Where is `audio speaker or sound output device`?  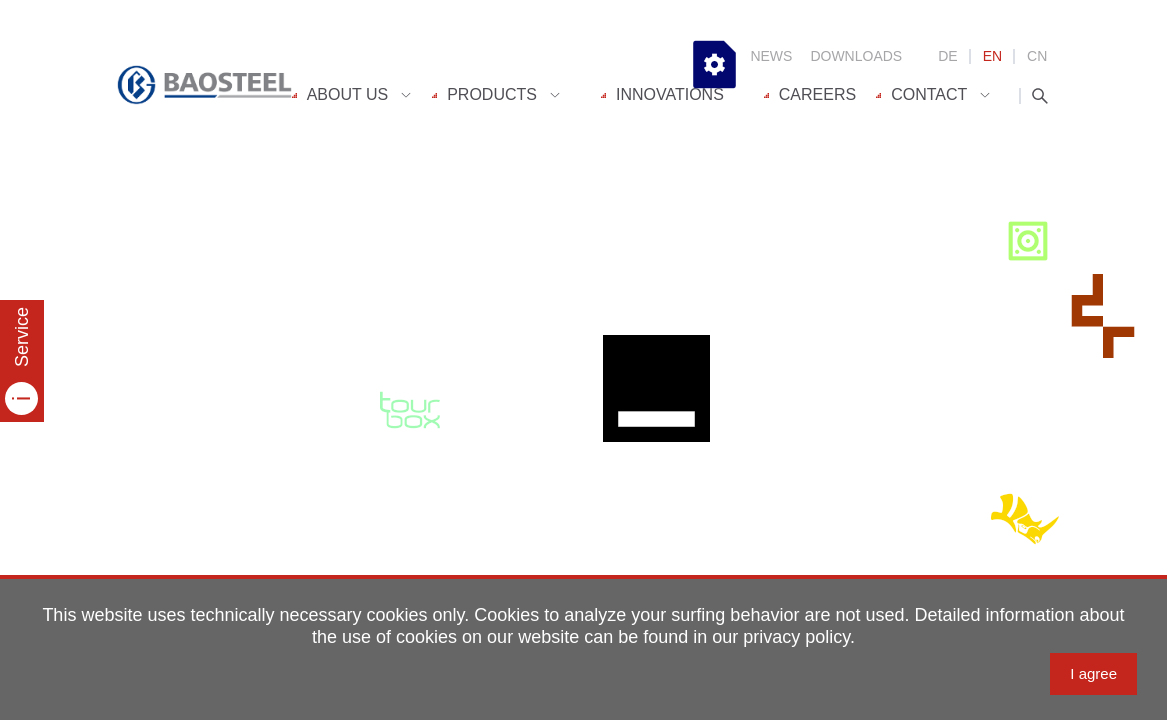 audio speaker or sound output device is located at coordinates (1028, 241).